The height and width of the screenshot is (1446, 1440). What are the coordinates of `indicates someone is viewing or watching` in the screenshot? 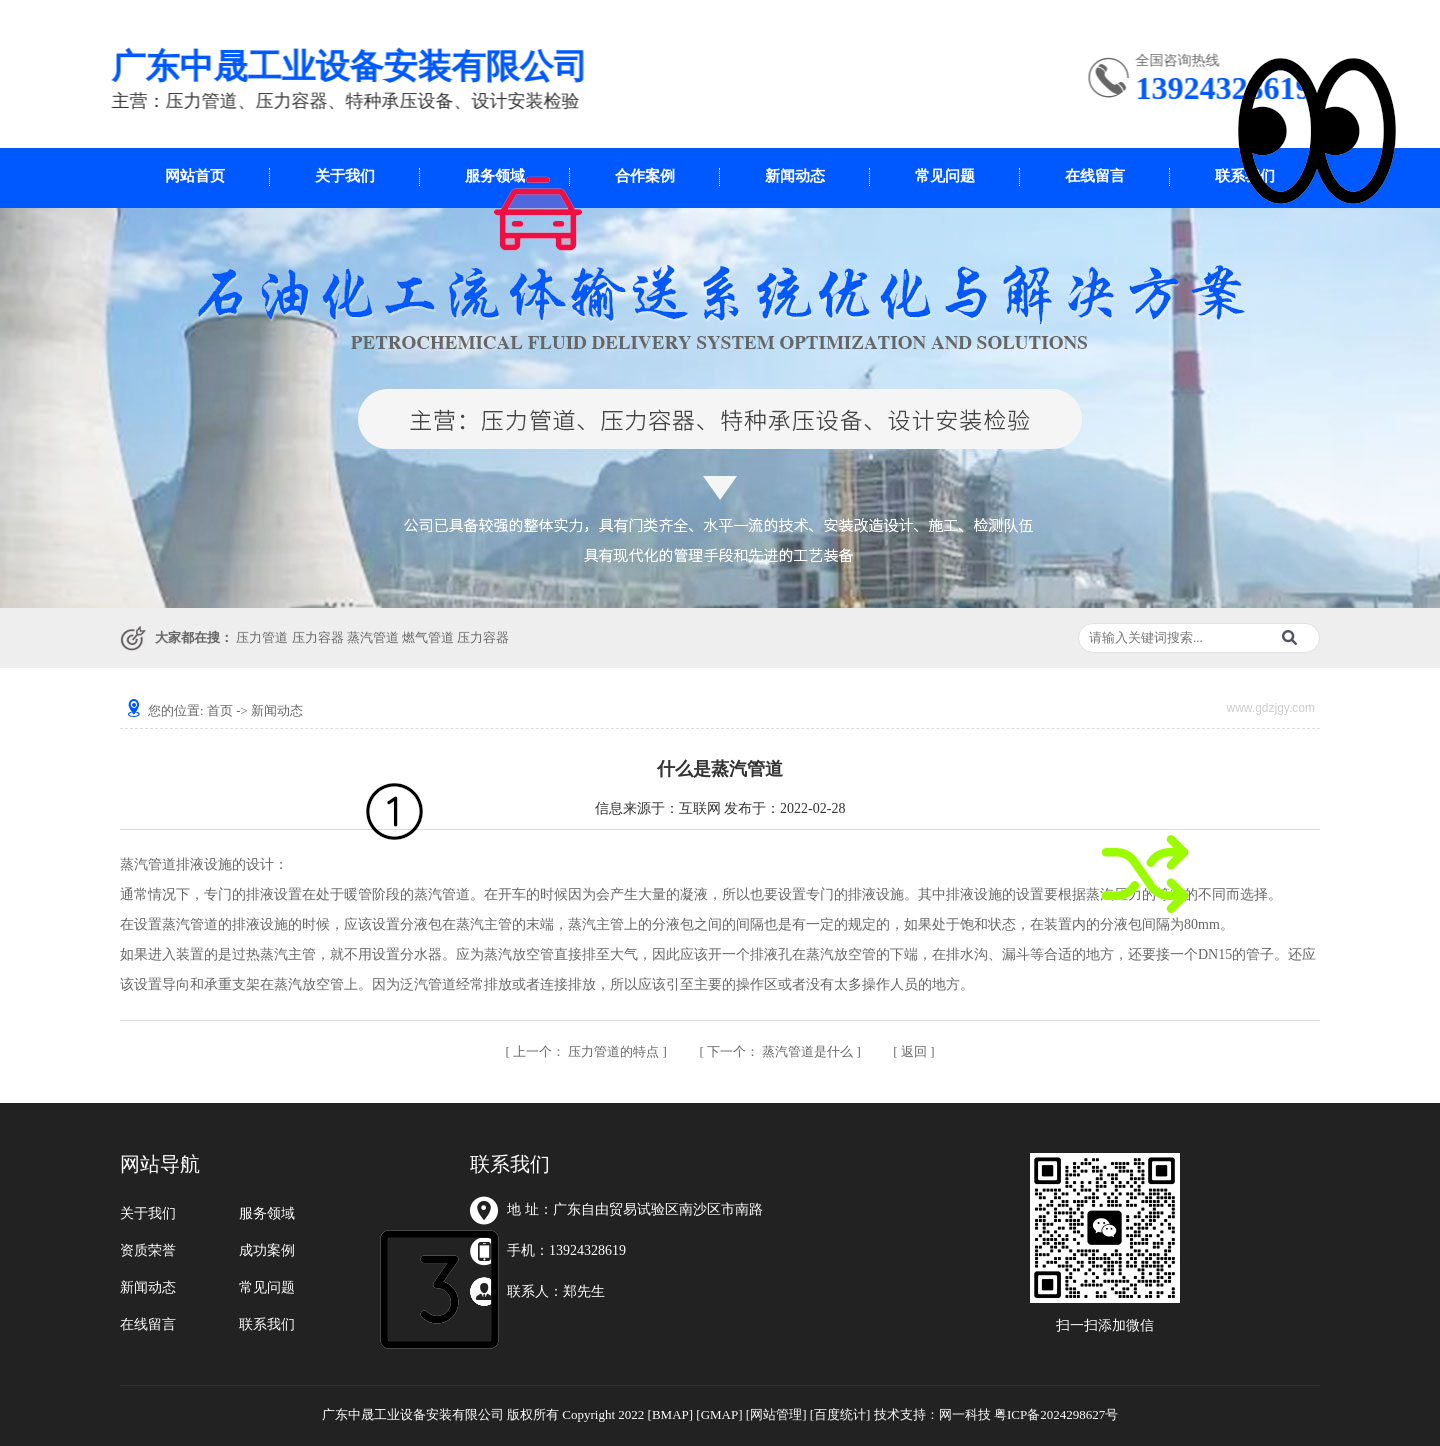 It's located at (1317, 131).